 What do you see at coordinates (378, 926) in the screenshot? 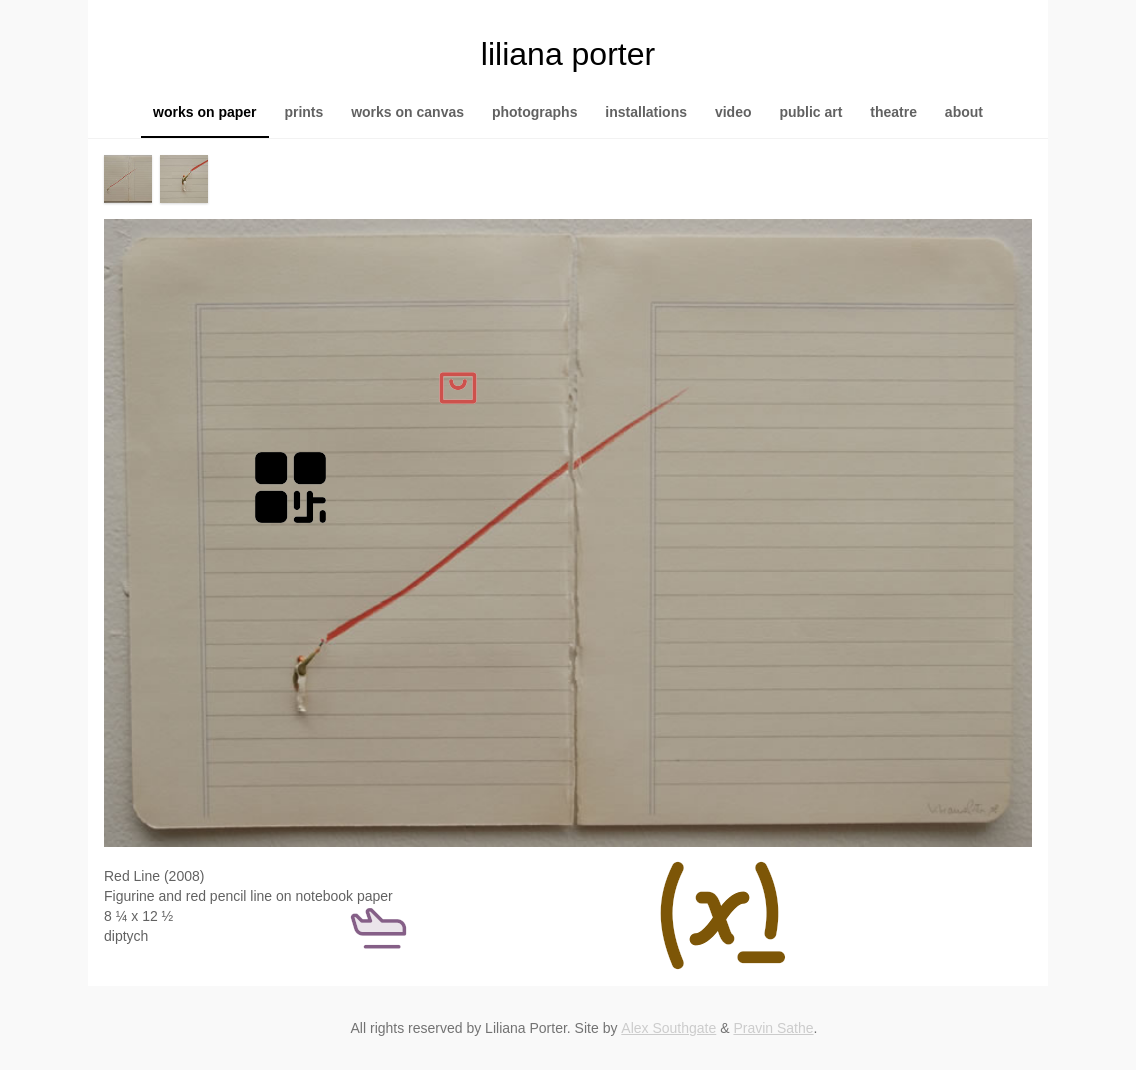
I see `indicates flight mode is active` at bounding box center [378, 926].